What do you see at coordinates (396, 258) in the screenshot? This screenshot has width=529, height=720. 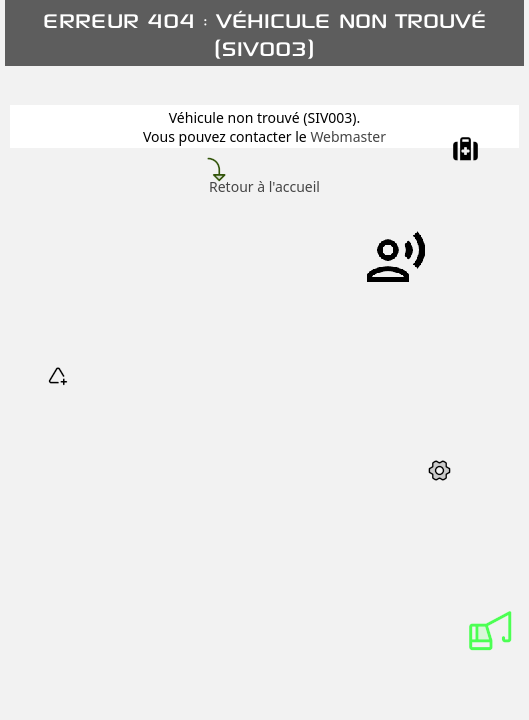 I see `activate voice recording or dictation` at bounding box center [396, 258].